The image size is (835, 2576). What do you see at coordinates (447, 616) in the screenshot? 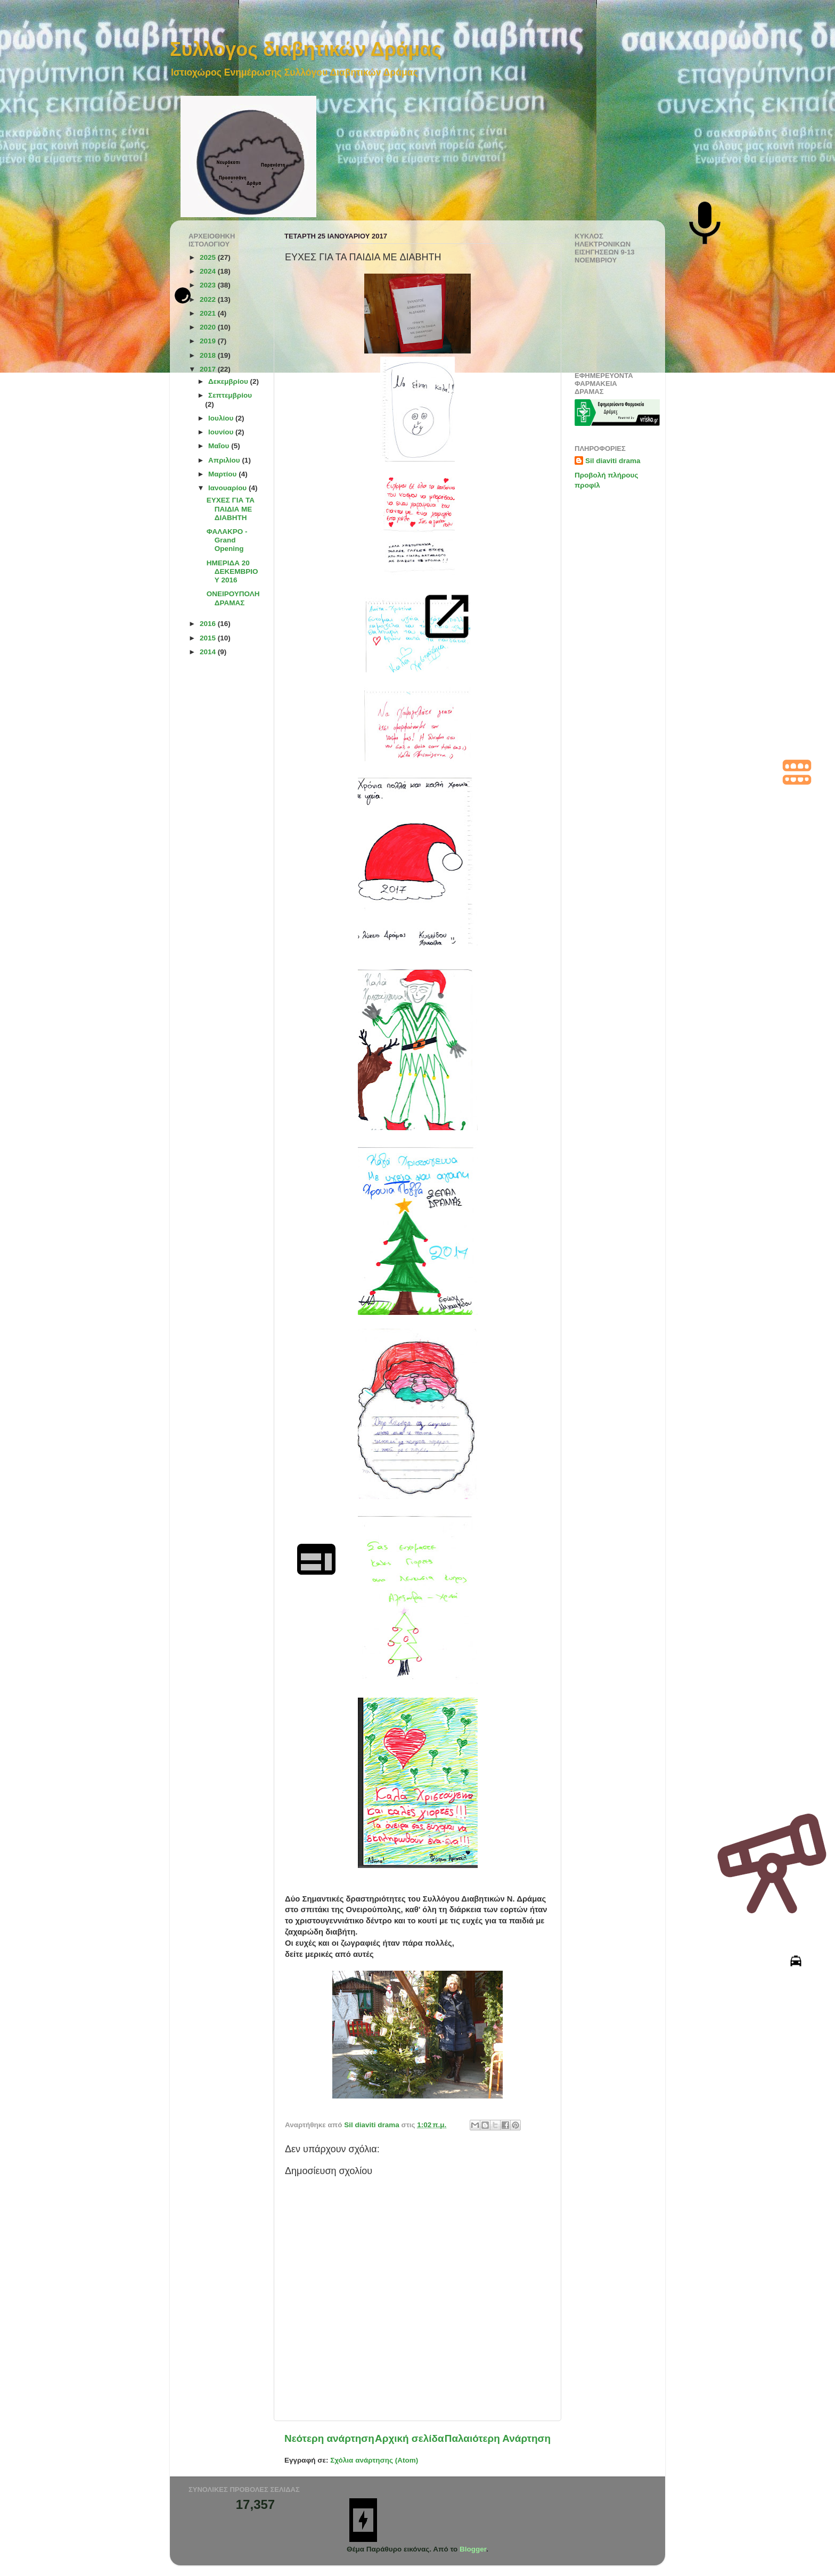
I see `open link in a new tab or window` at bounding box center [447, 616].